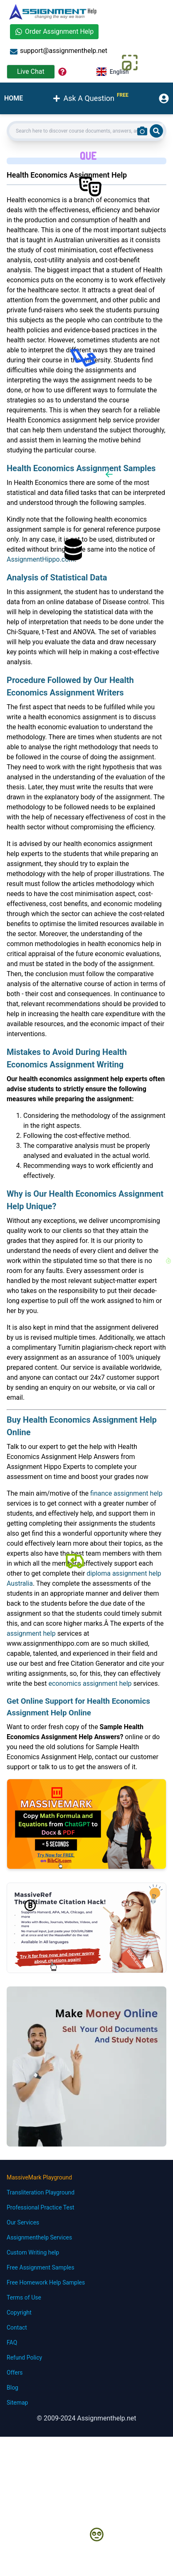  What do you see at coordinates (168, 1260) in the screenshot?
I see `navigate to Doctrine PHP library documentation` at bounding box center [168, 1260].